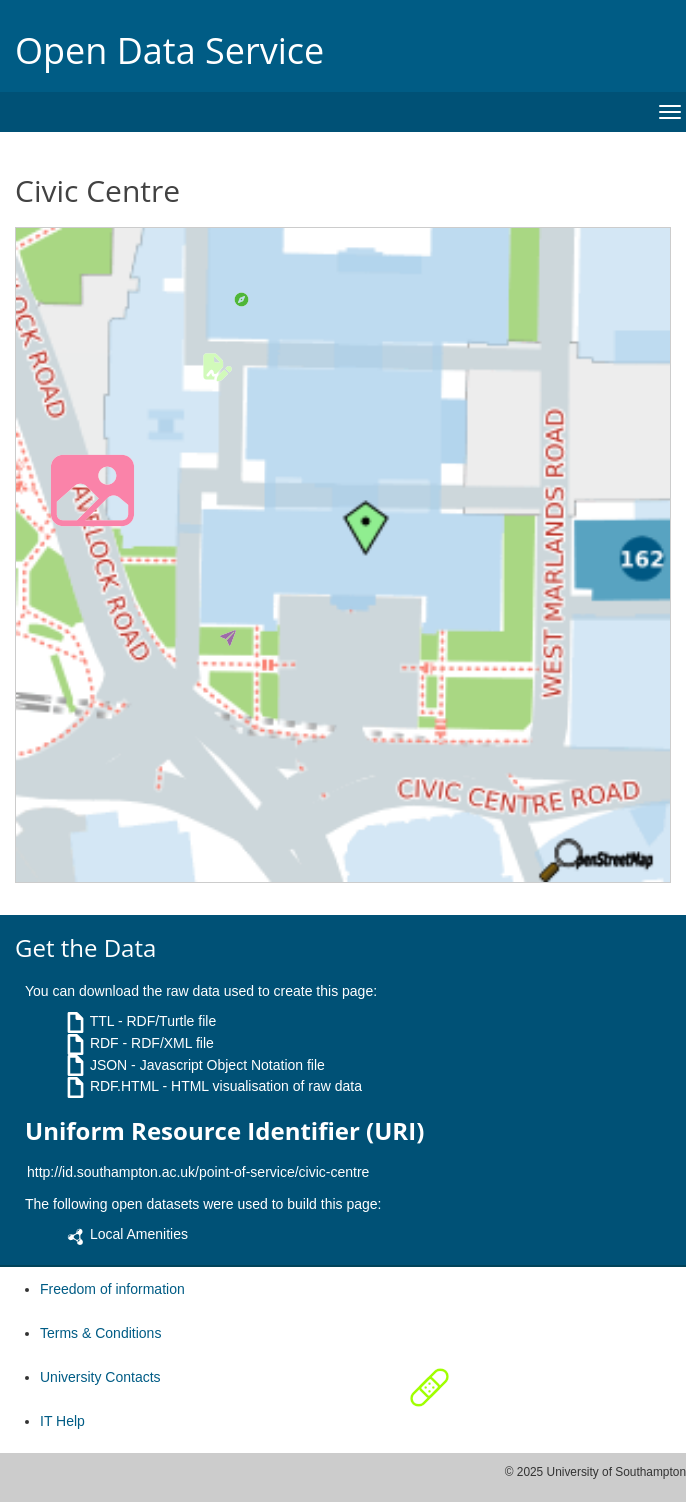 The width and height of the screenshot is (686, 1502). Describe the element at coordinates (429, 1387) in the screenshot. I see `access first aid or medical information` at that location.